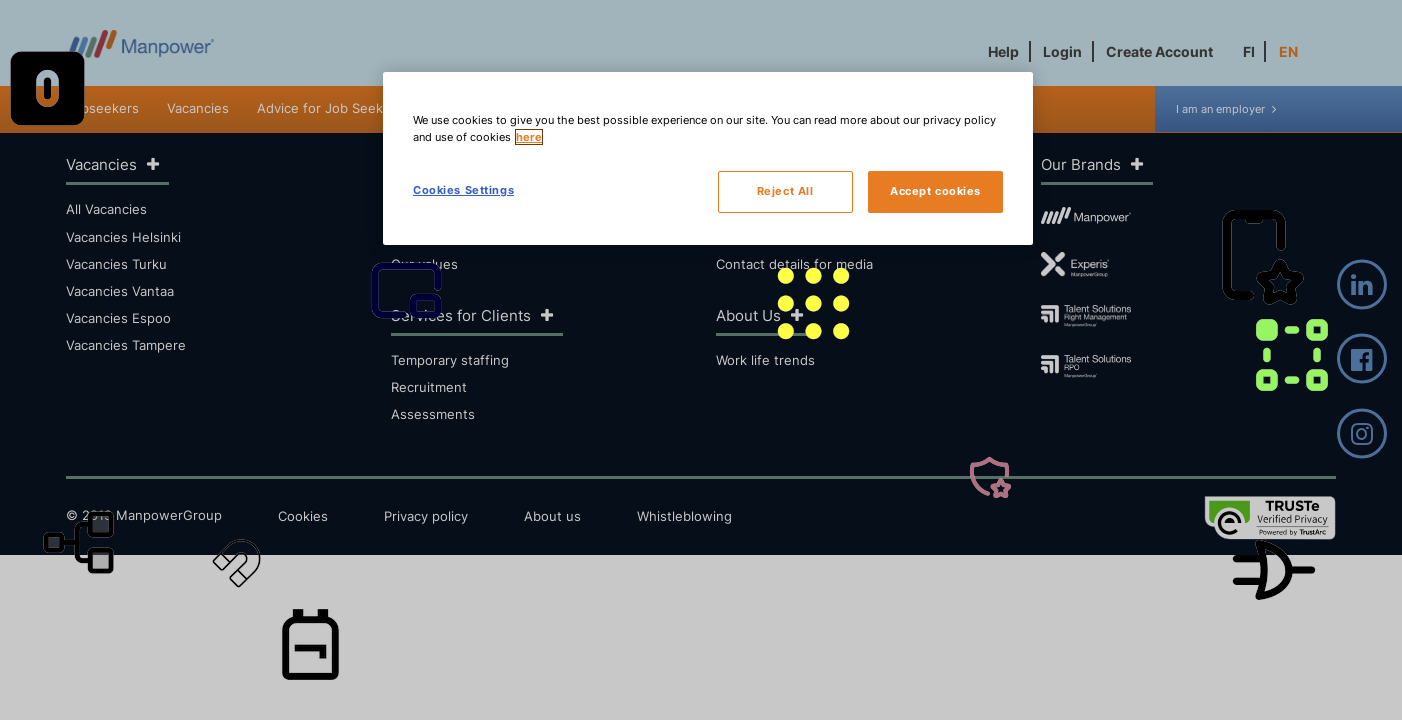  I want to click on enable picture-in-picture mode, so click(406, 290).